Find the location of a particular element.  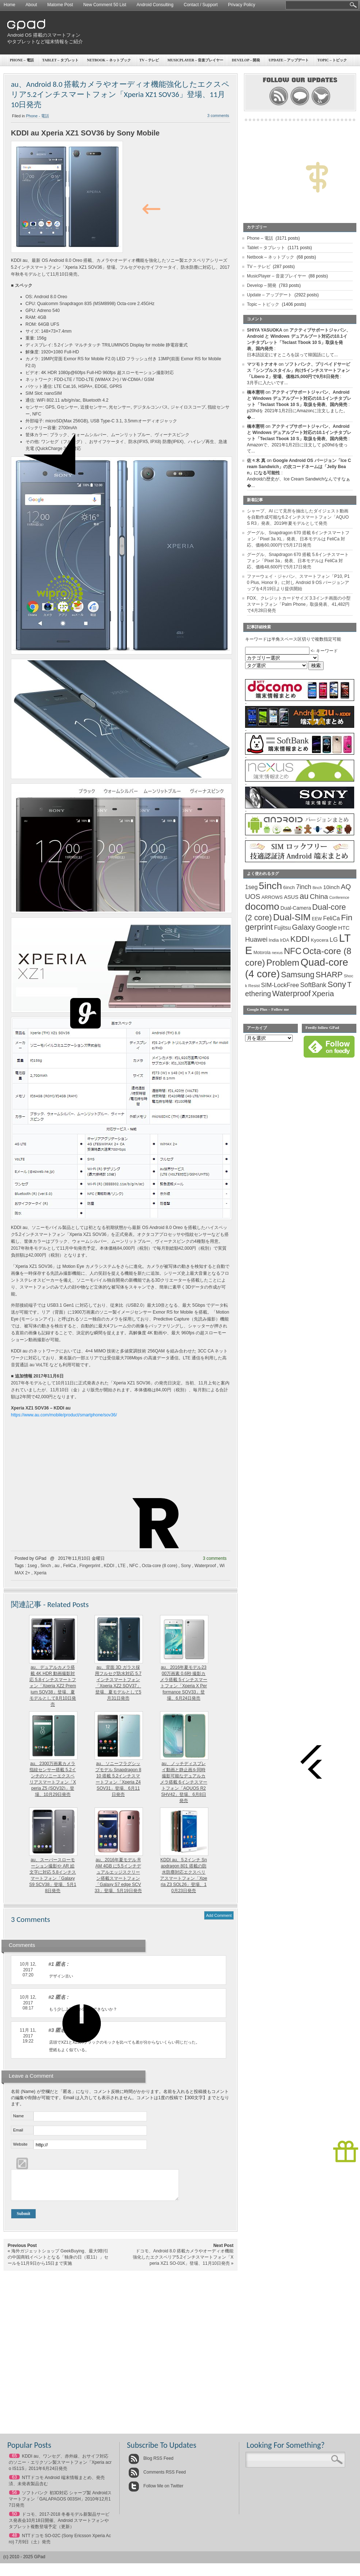

visit the Wipro website or services is located at coordinates (60, 593).